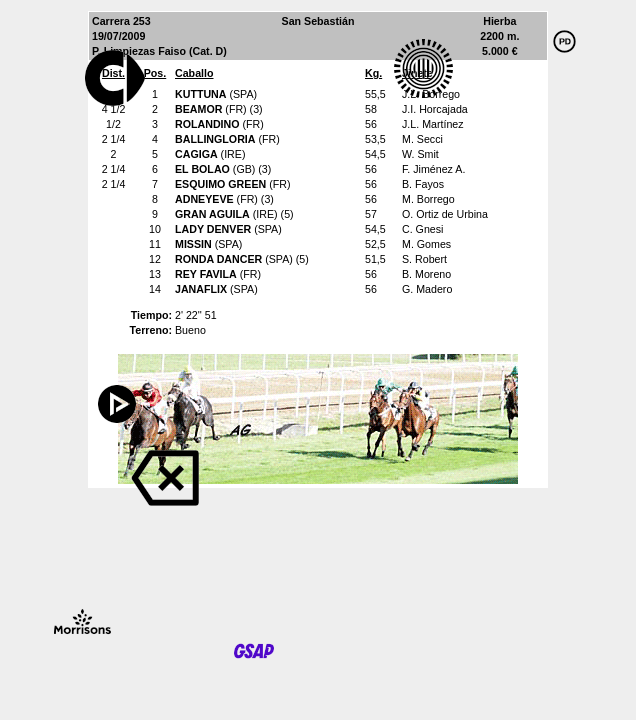  What do you see at coordinates (168, 478) in the screenshot?
I see `delete or backspace text input` at bounding box center [168, 478].